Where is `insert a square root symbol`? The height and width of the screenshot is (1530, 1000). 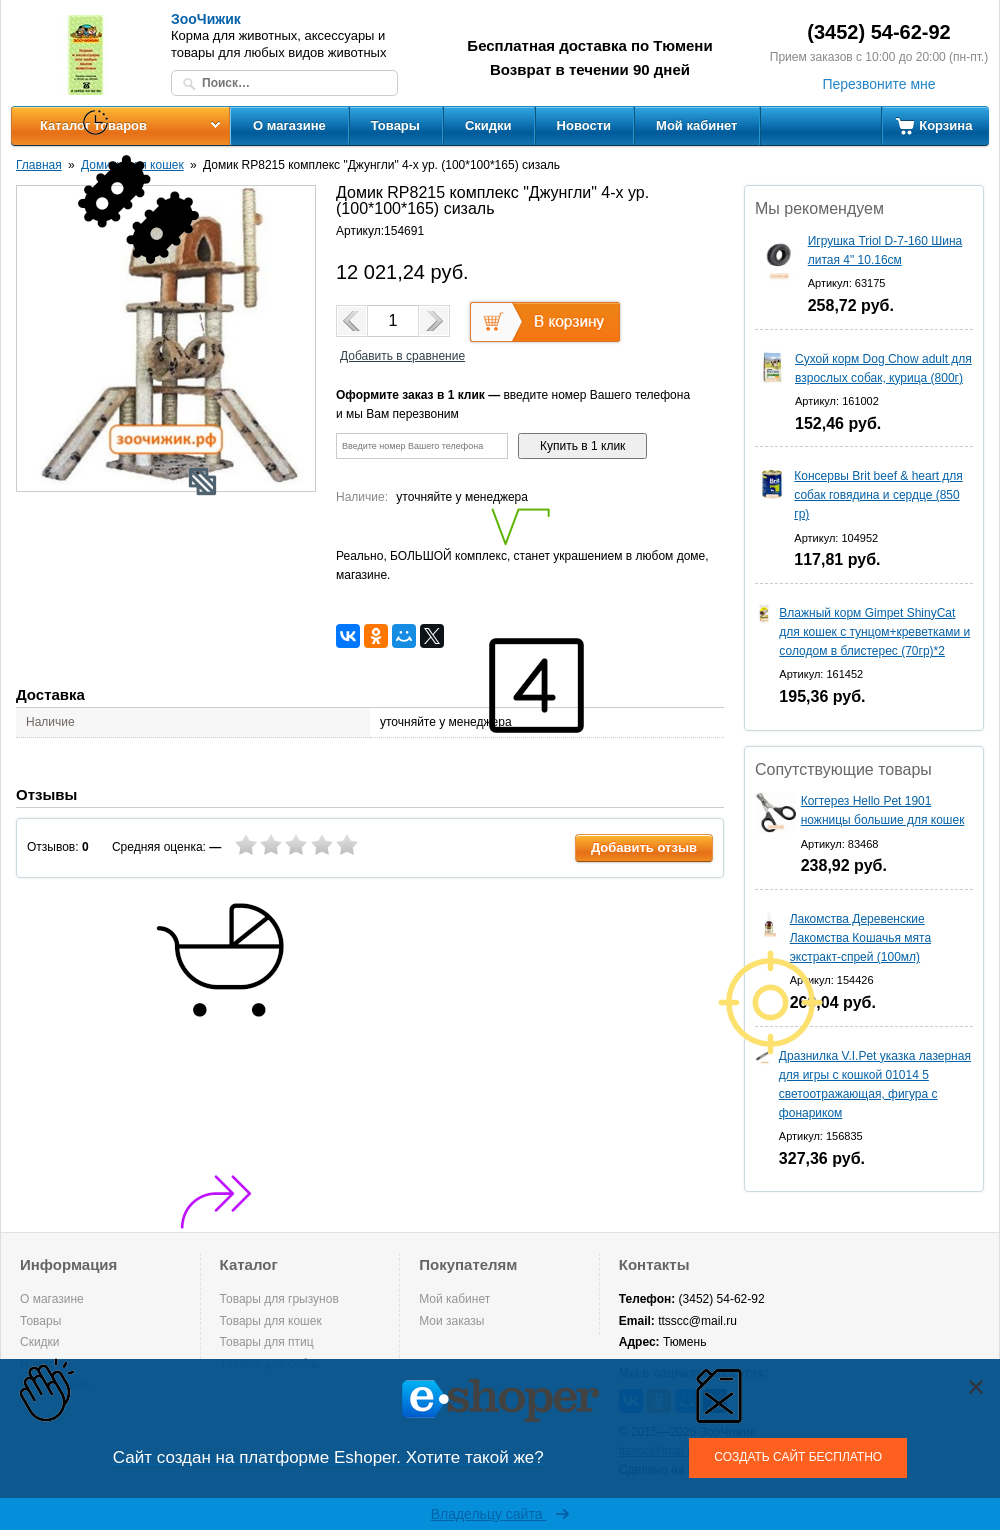
insert a square root symbol is located at coordinates (518, 522).